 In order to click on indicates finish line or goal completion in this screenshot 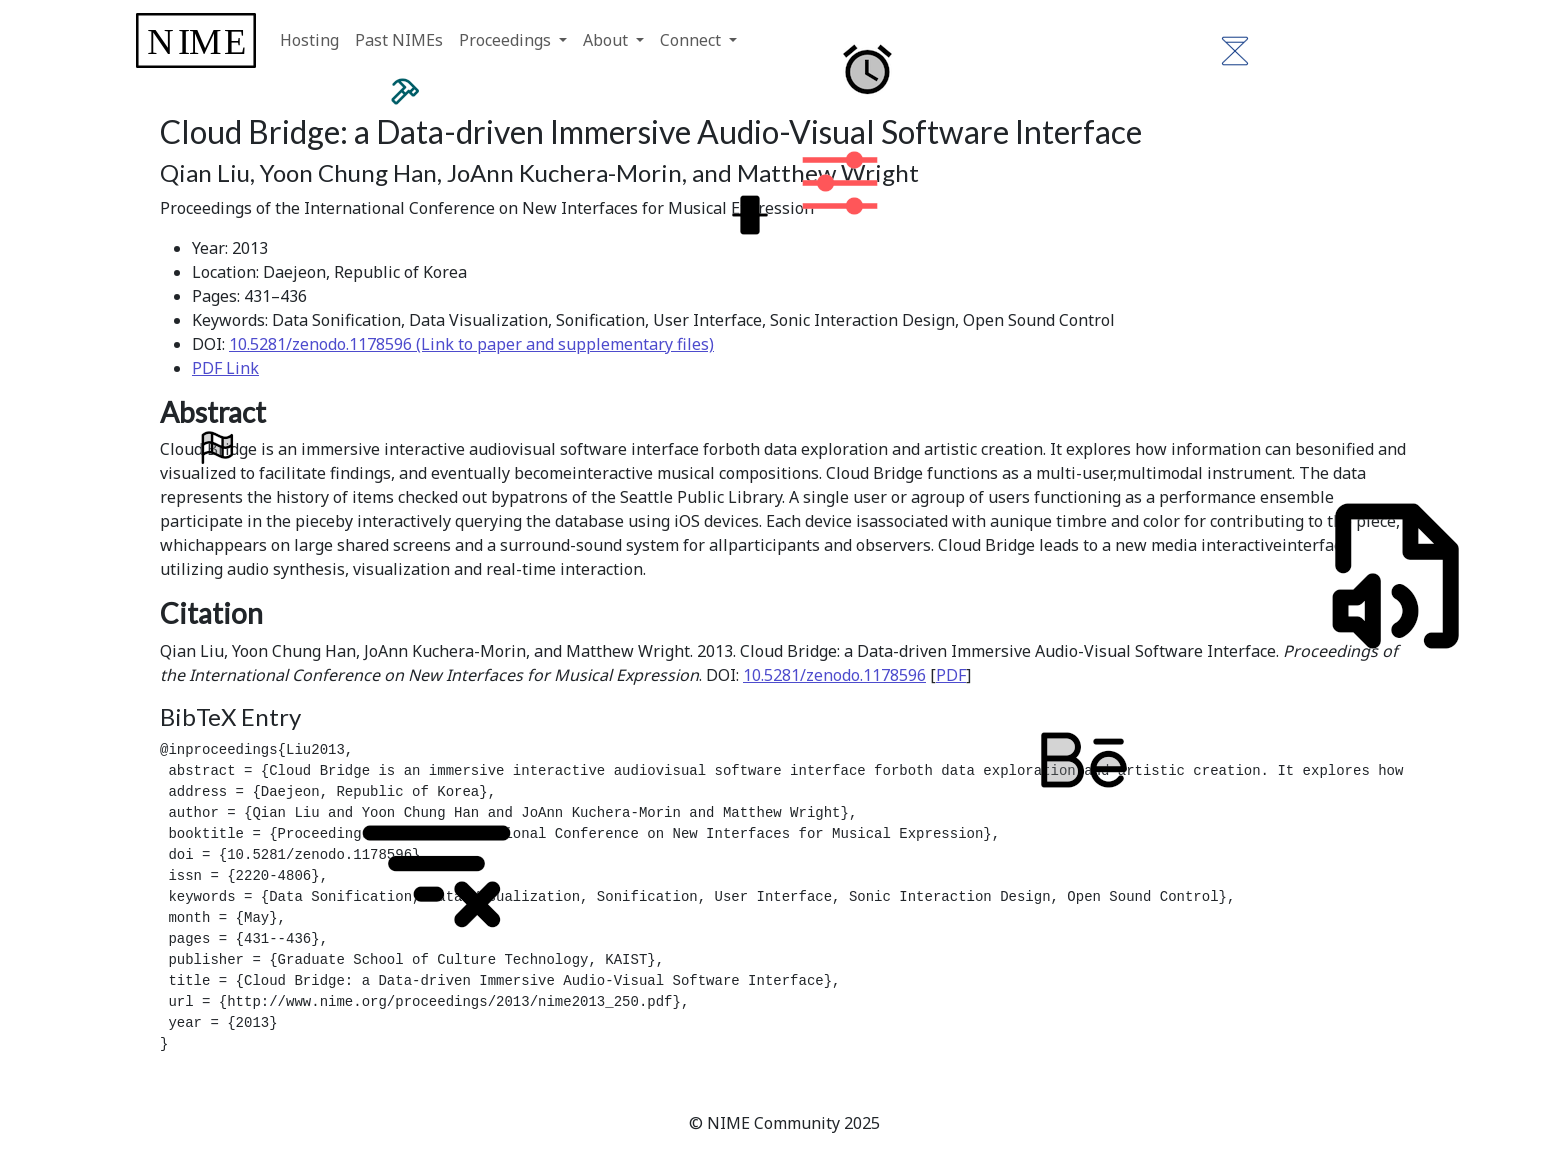, I will do `click(216, 447)`.